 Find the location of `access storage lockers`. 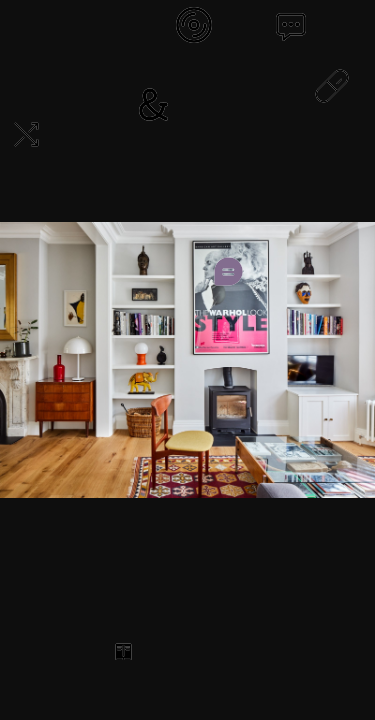

access storage lockers is located at coordinates (123, 651).